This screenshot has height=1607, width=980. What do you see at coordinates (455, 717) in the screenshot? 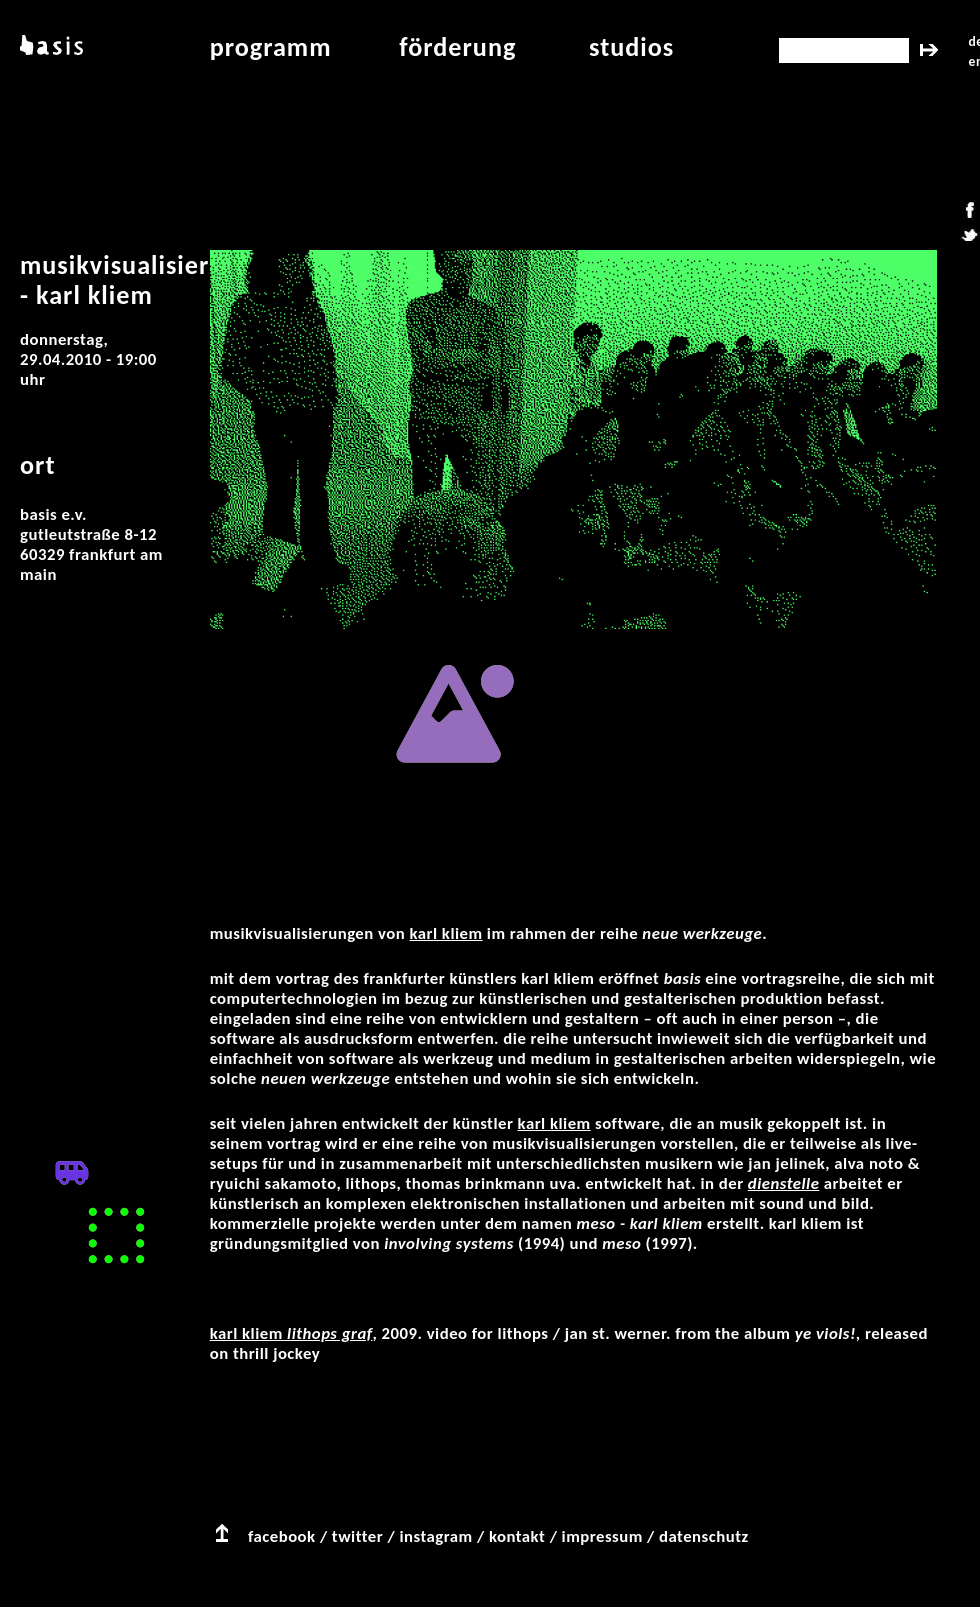
I see `view photos or gallery` at bounding box center [455, 717].